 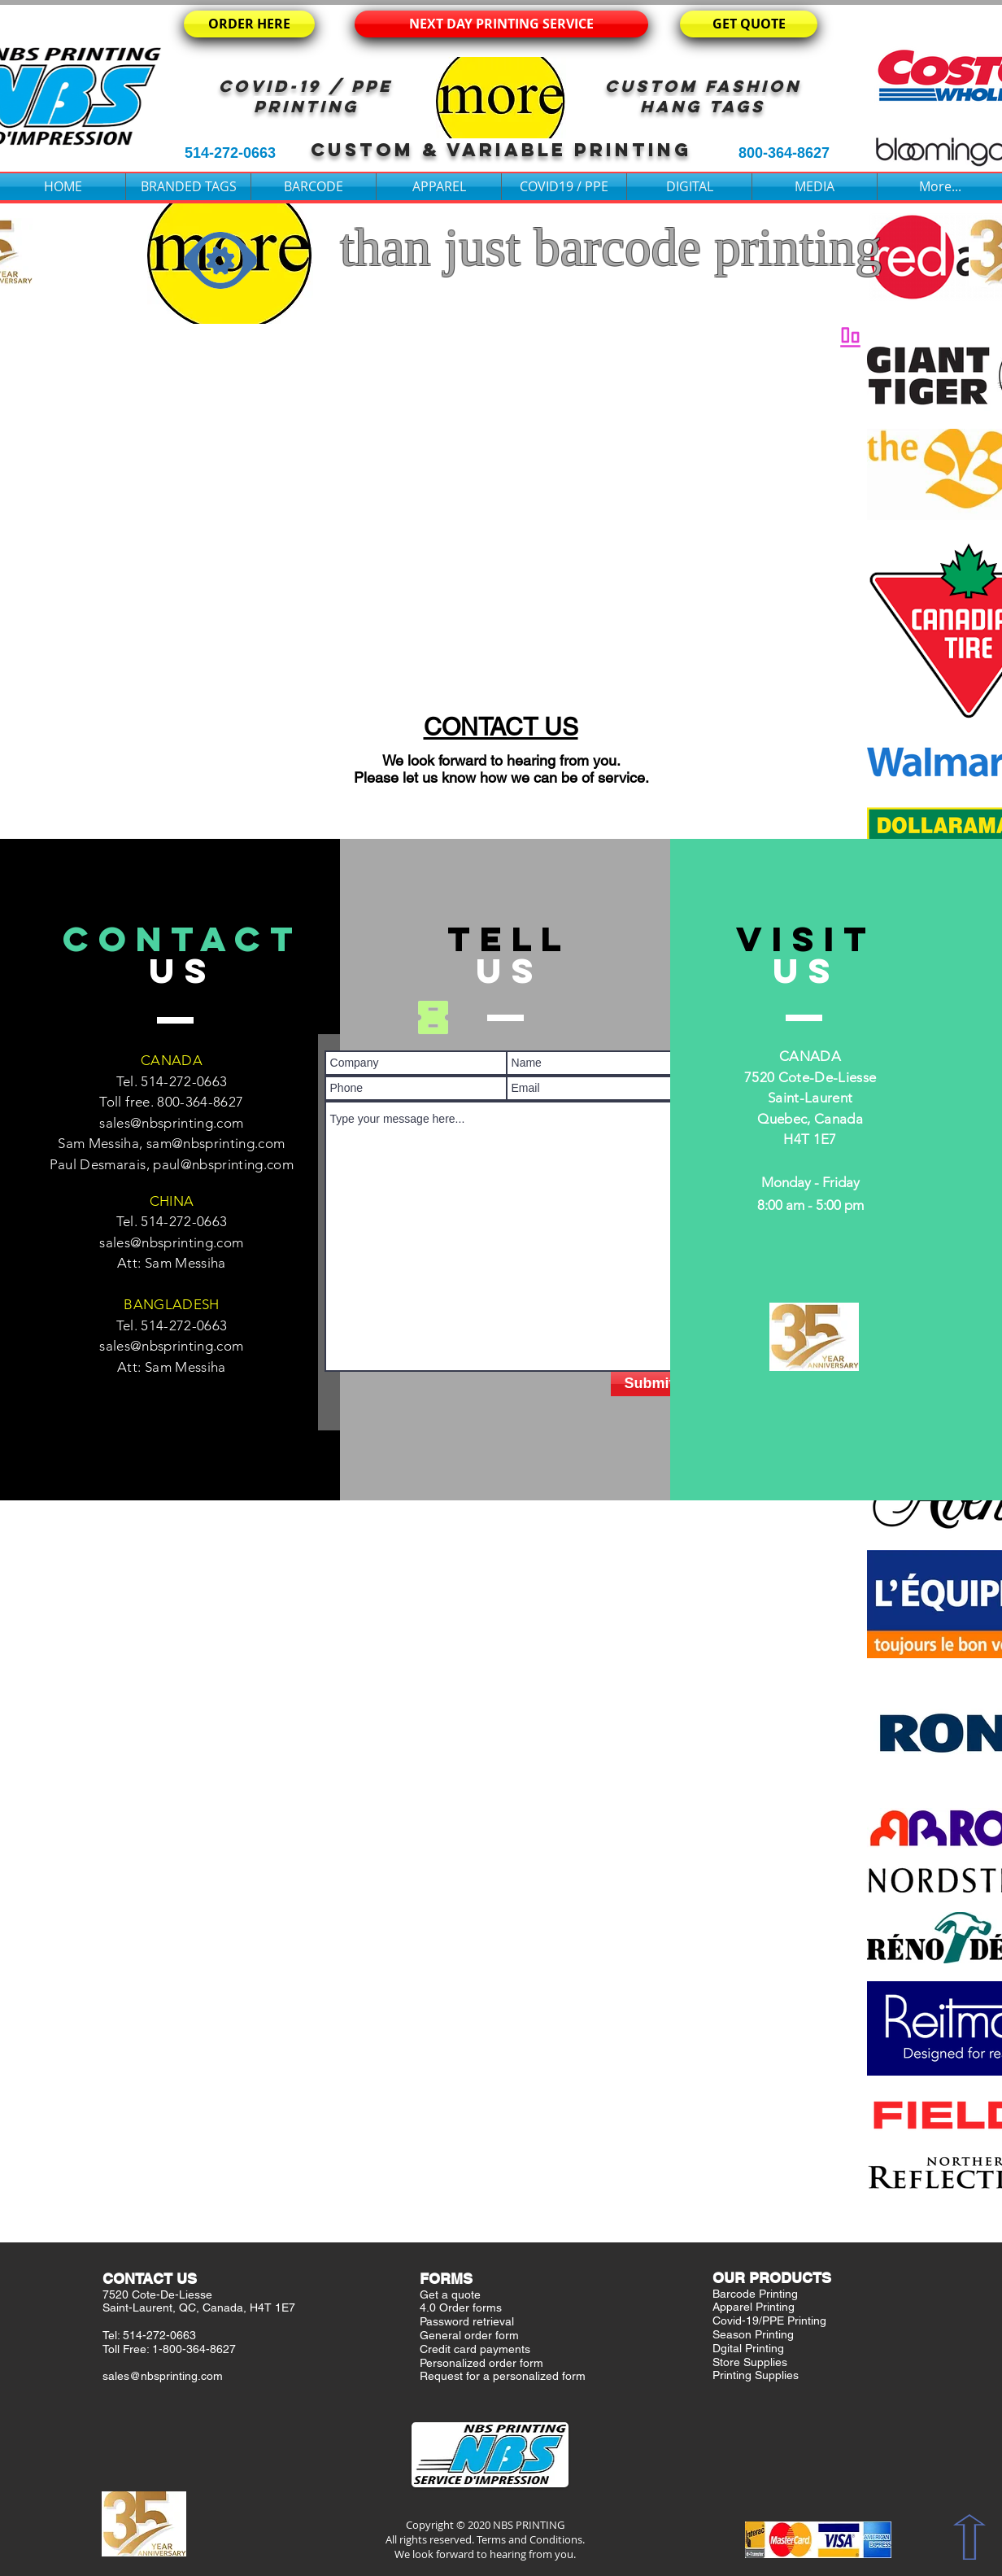 I want to click on align items to the bottom of a container, so click(x=850, y=337).